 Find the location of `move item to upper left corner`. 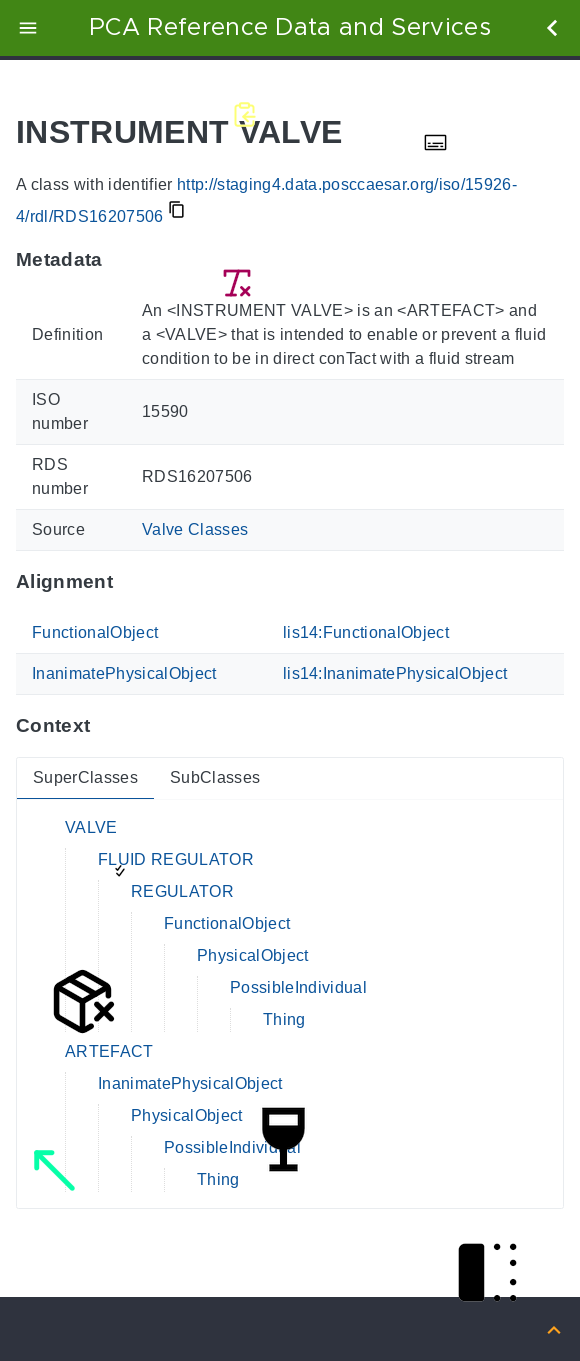

move item to upper left corner is located at coordinates (54, 1170).